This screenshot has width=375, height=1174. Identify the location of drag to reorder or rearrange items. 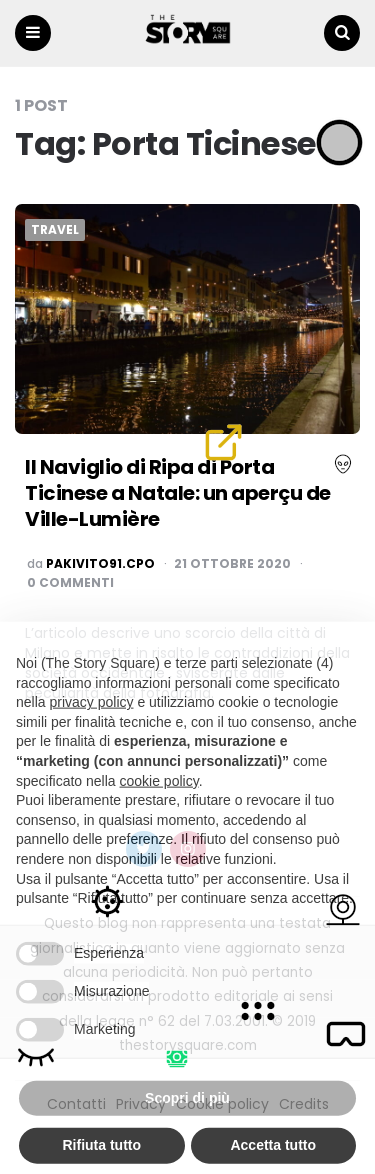
(258, 1011).